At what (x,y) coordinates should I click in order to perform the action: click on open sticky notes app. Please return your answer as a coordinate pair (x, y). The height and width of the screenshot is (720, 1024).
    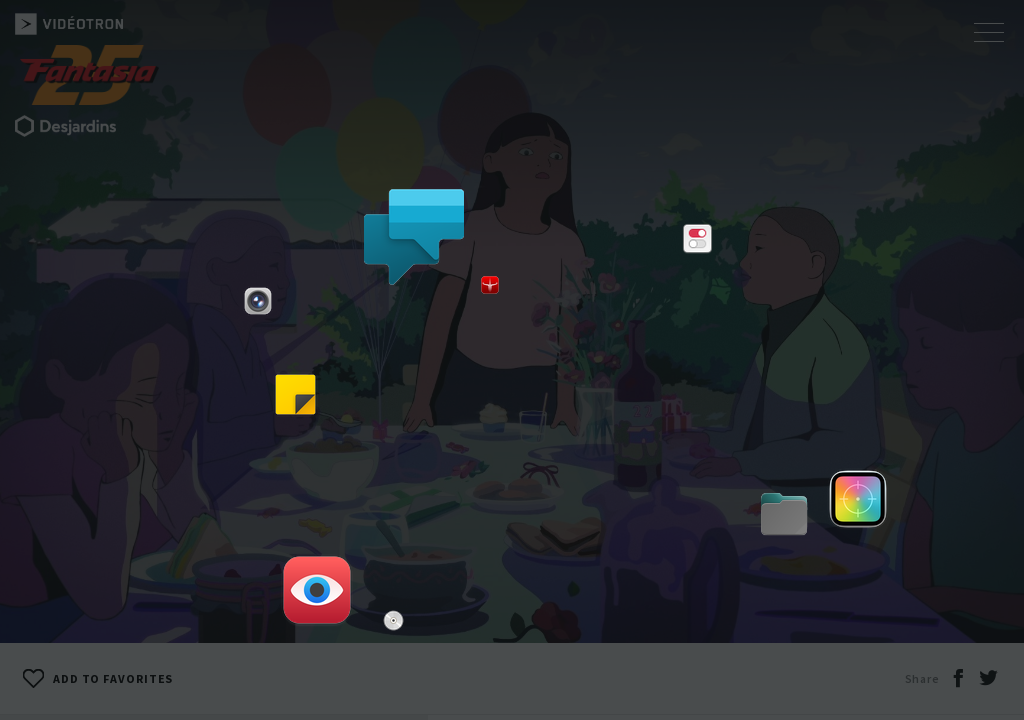
    Looking at the image, I should click on (295, 394).